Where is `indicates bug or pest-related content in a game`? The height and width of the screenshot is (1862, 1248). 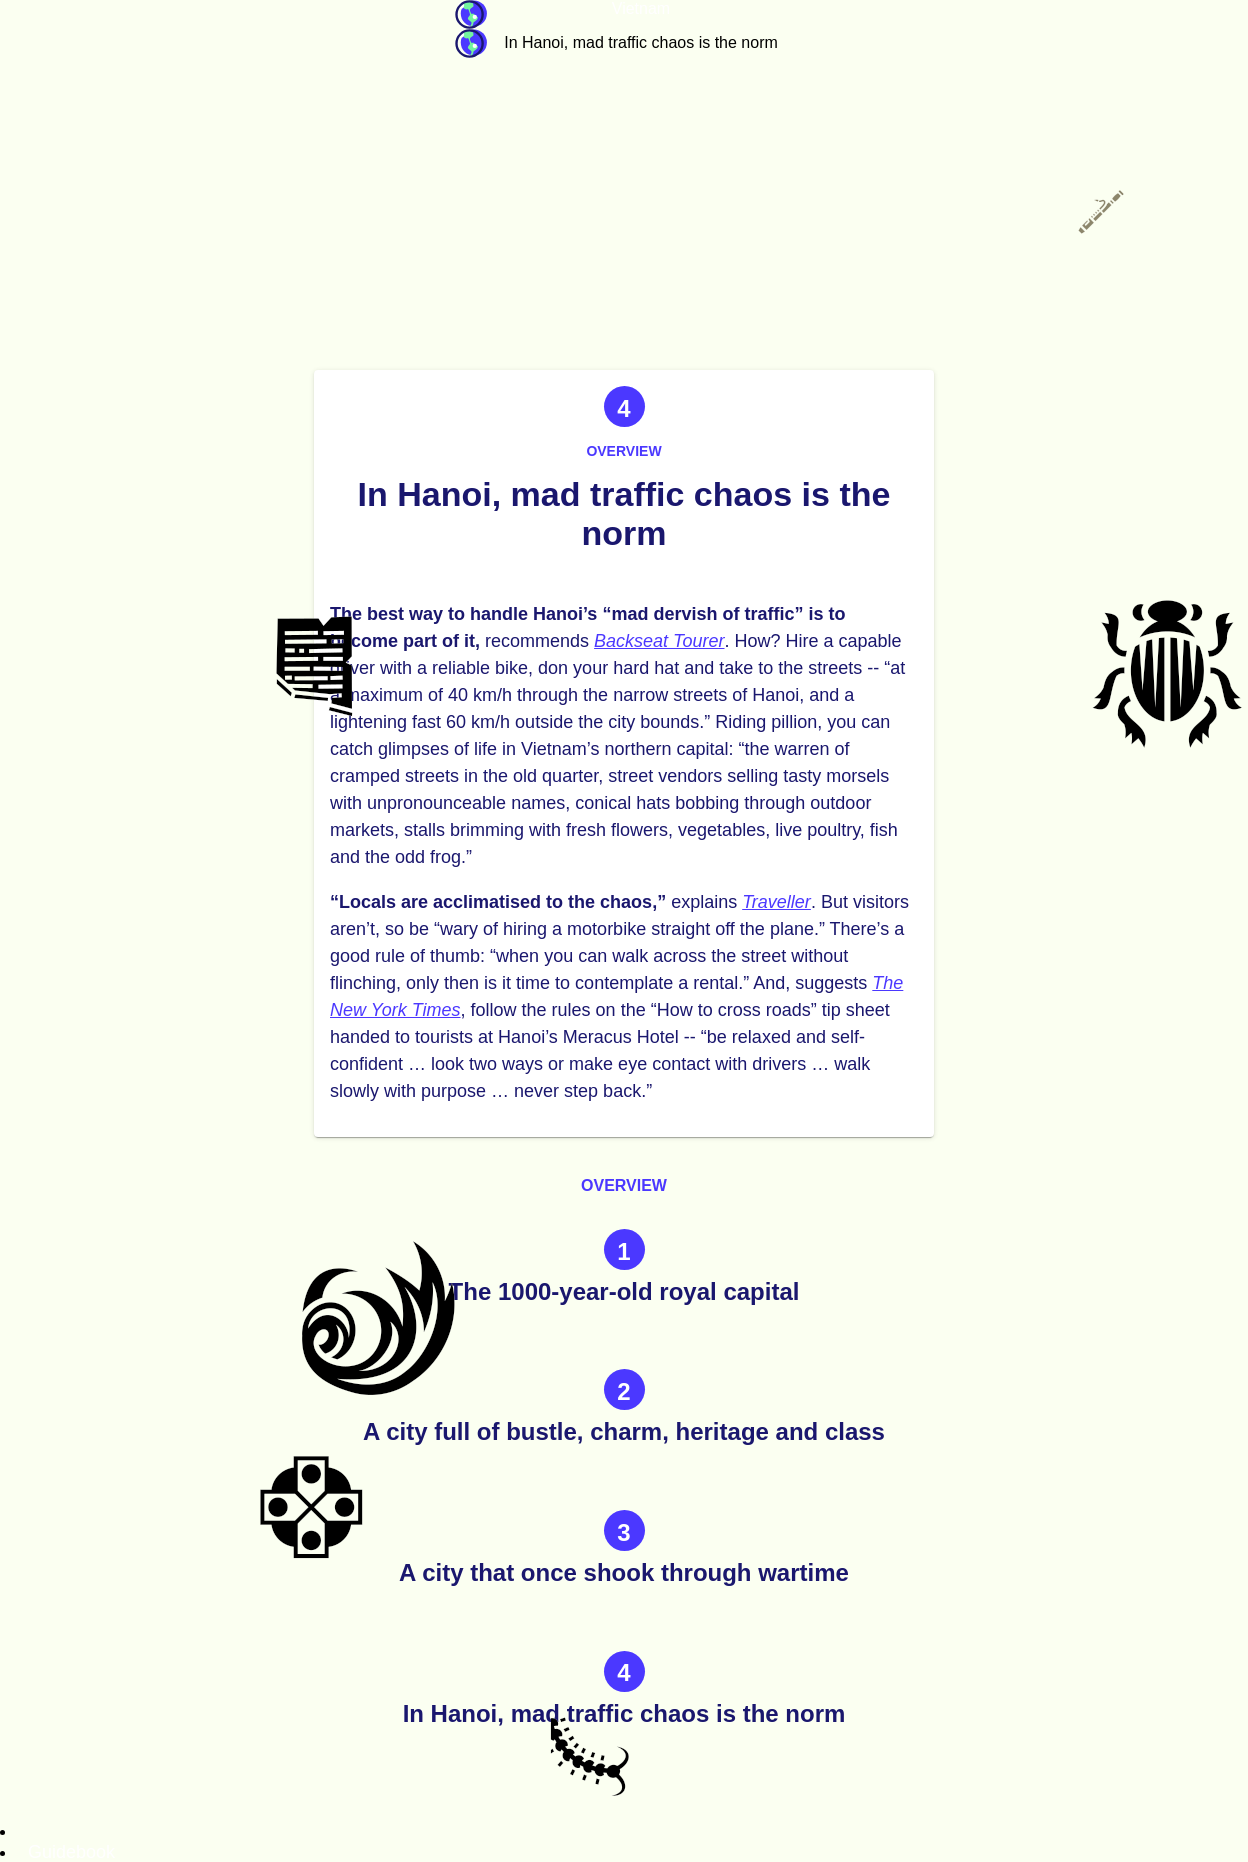 indicates bug or pest-related content in a game is located at coordinates (590, 1757).